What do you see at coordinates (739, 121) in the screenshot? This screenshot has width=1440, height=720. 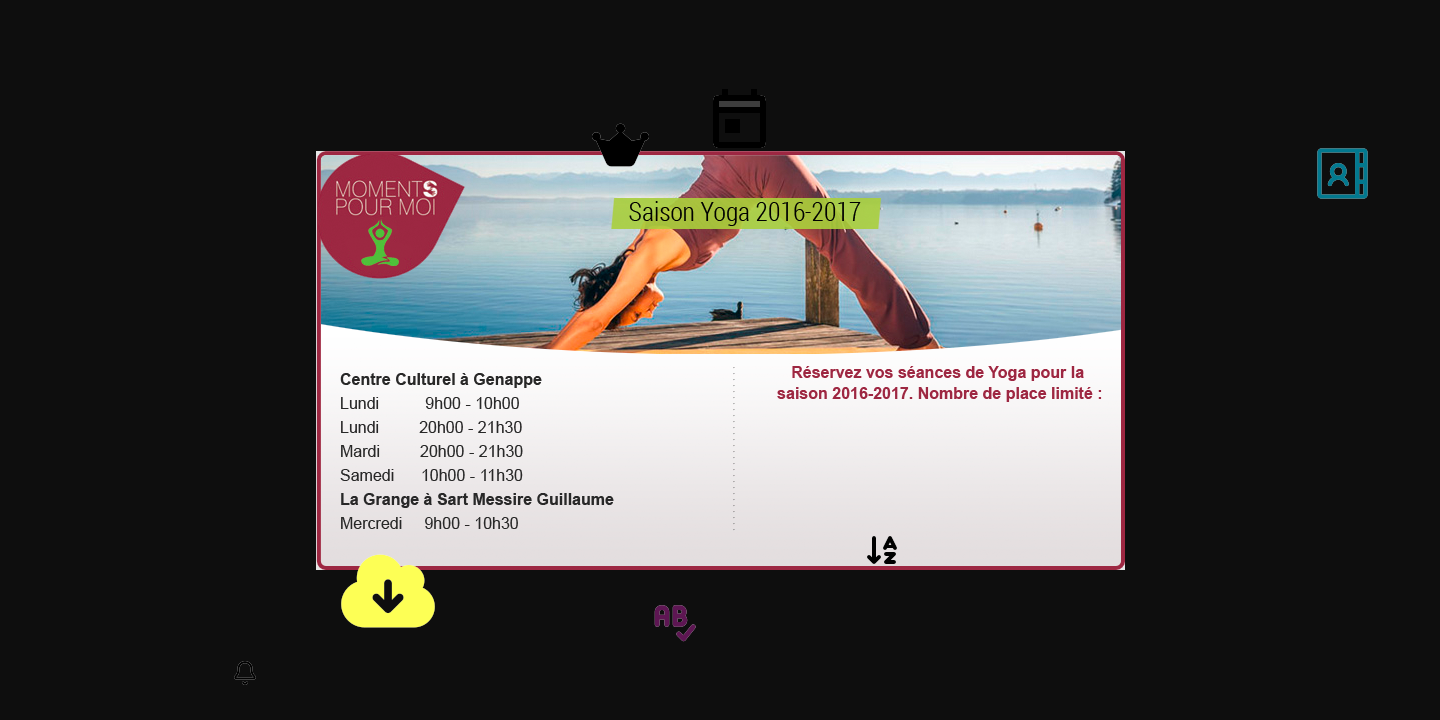 I see `view today's date or events` at bounding box center [739, 121].